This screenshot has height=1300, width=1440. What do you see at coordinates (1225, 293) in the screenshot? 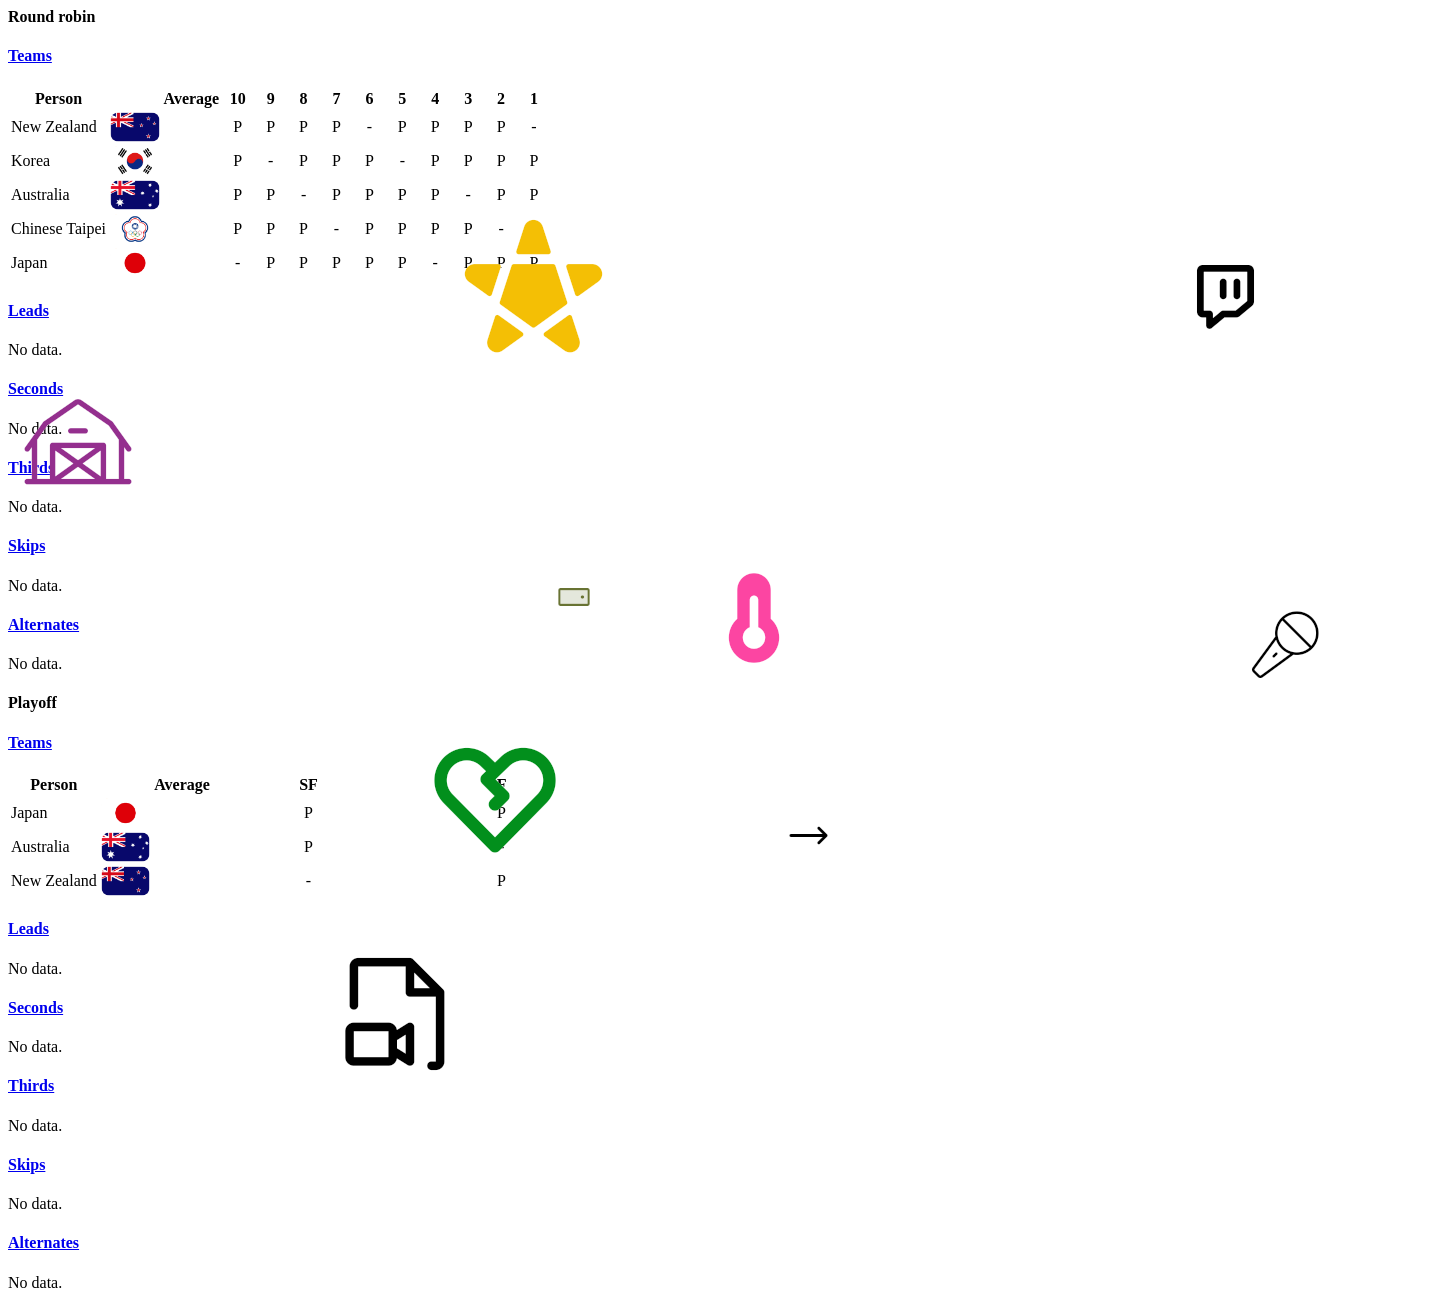
I see `open the Twitch app` at bounding box center [1225, 293].